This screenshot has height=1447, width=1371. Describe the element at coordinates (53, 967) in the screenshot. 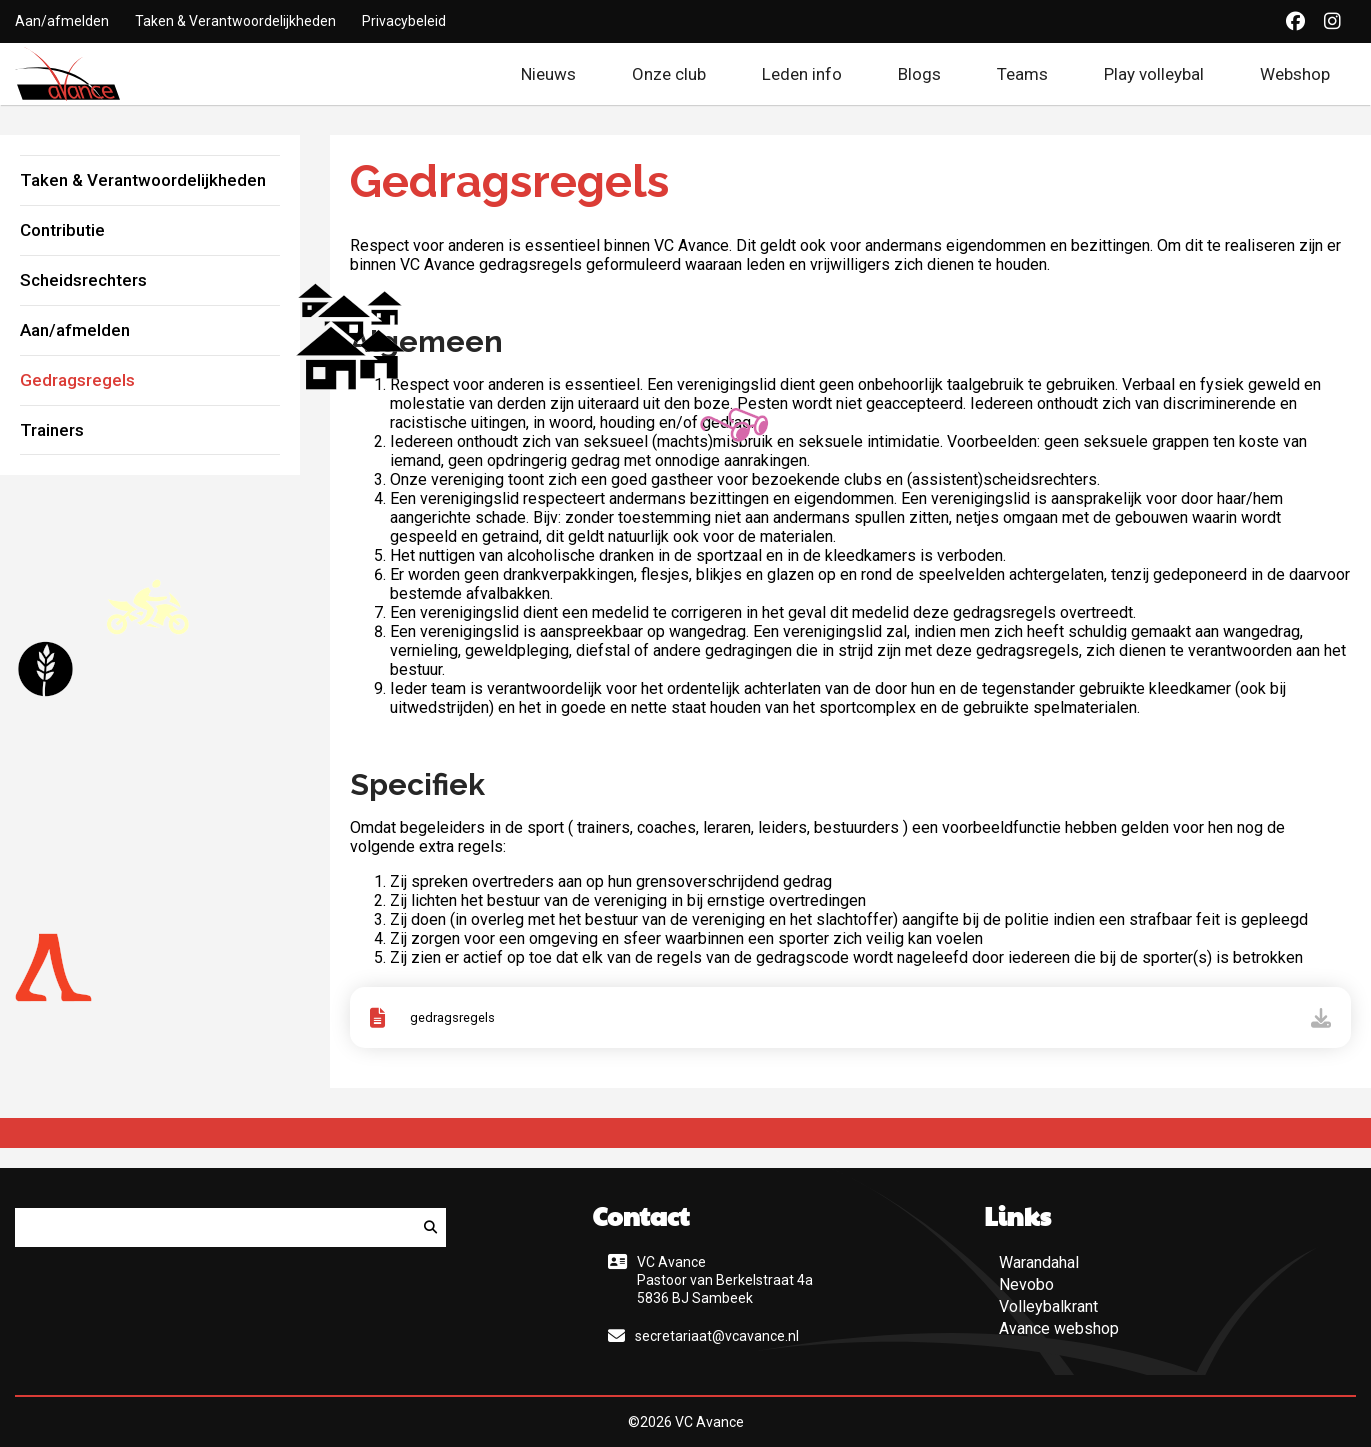

I see `indicates walking or movement action` at that location.